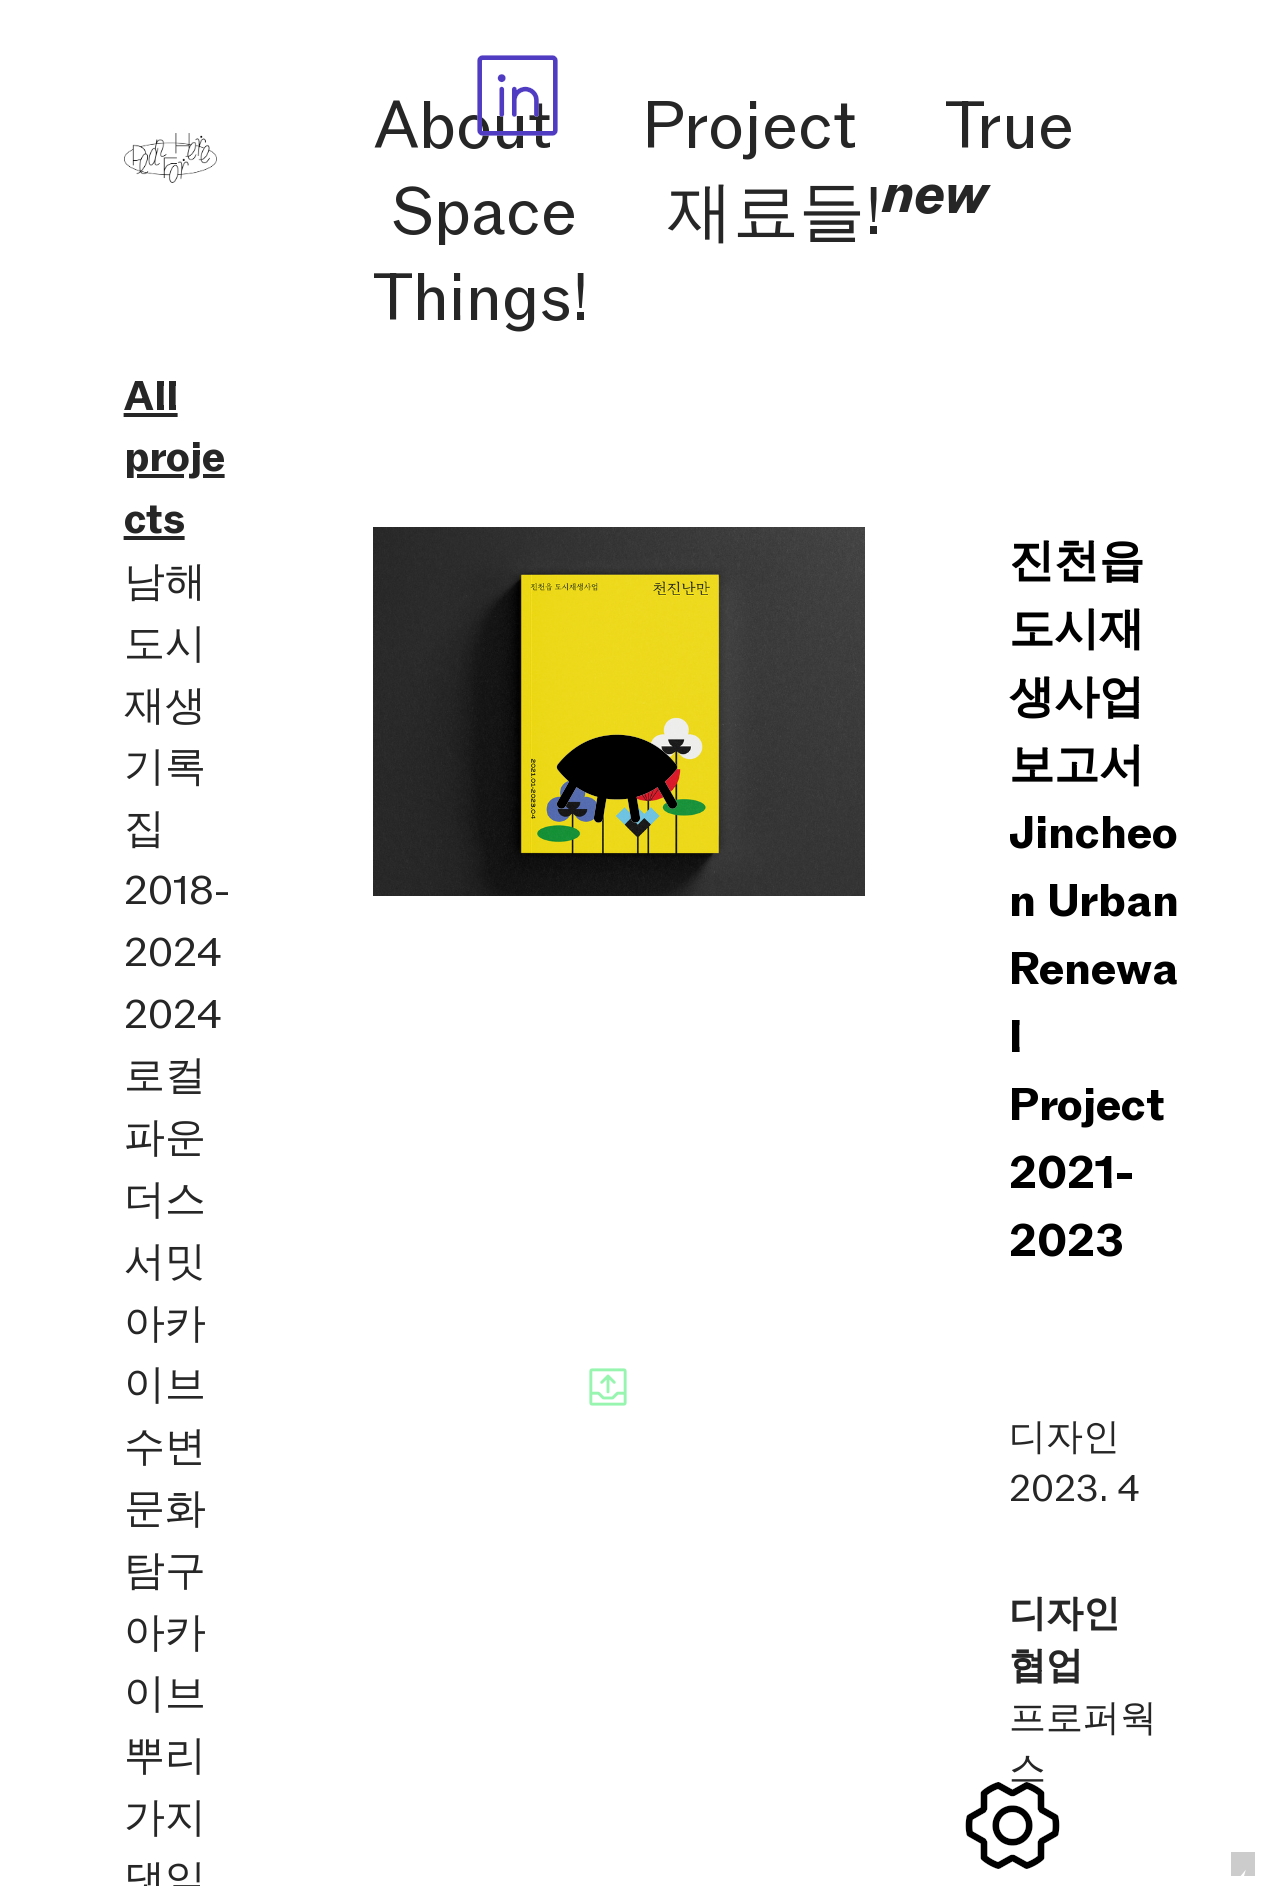  I want to click on hide password or sensitive content, so click(617, 781).